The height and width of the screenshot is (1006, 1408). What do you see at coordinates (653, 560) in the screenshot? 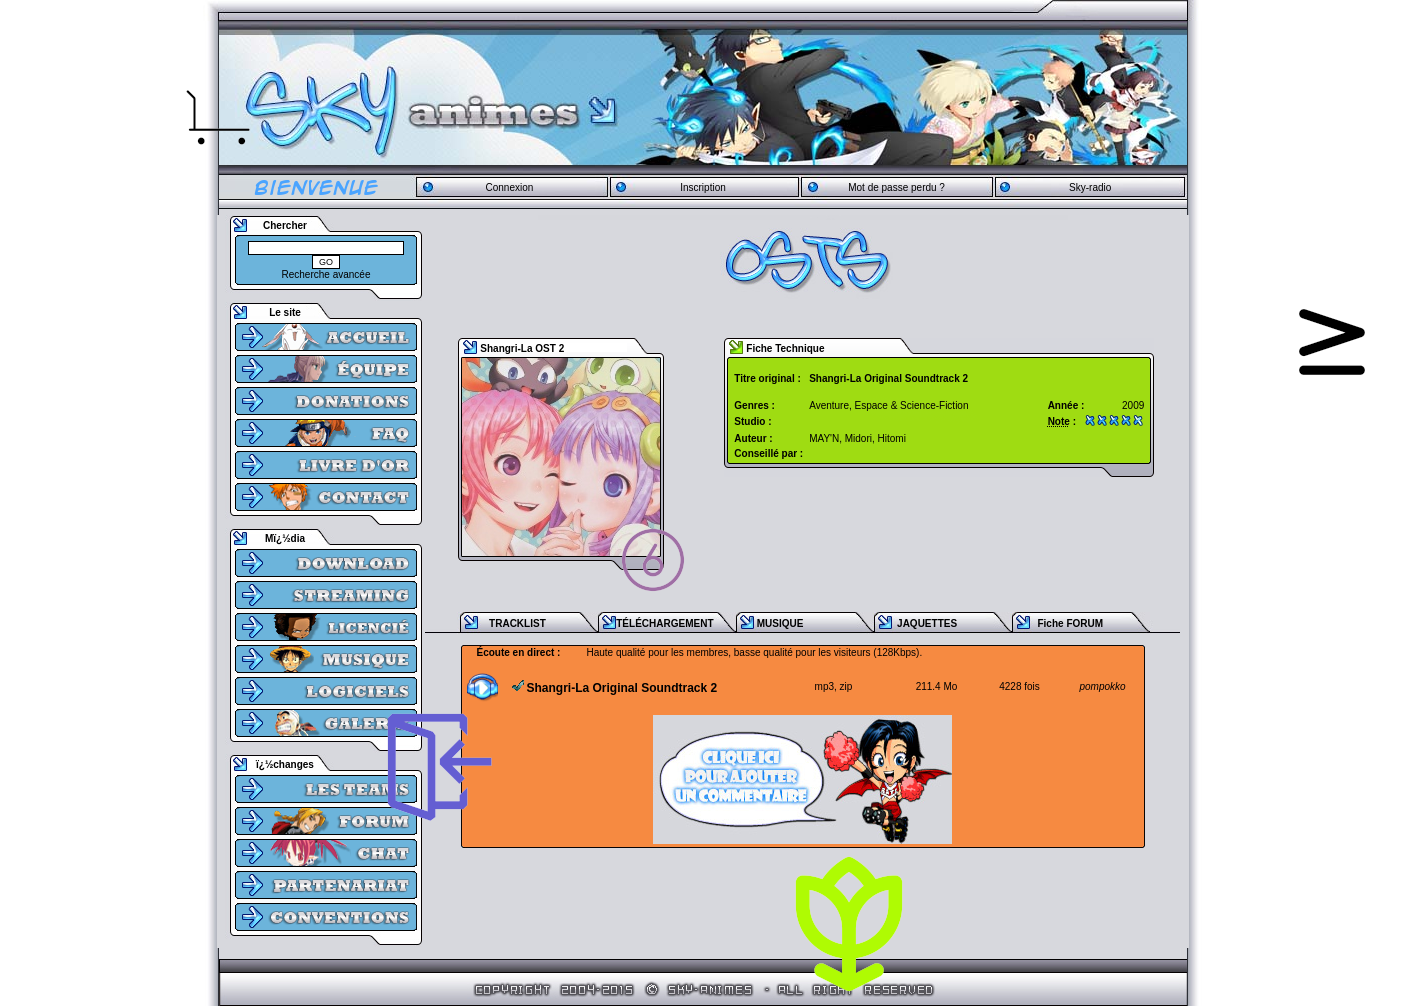
I see `indicates step six in a numbered sequence` at bounding box center [653, 560].